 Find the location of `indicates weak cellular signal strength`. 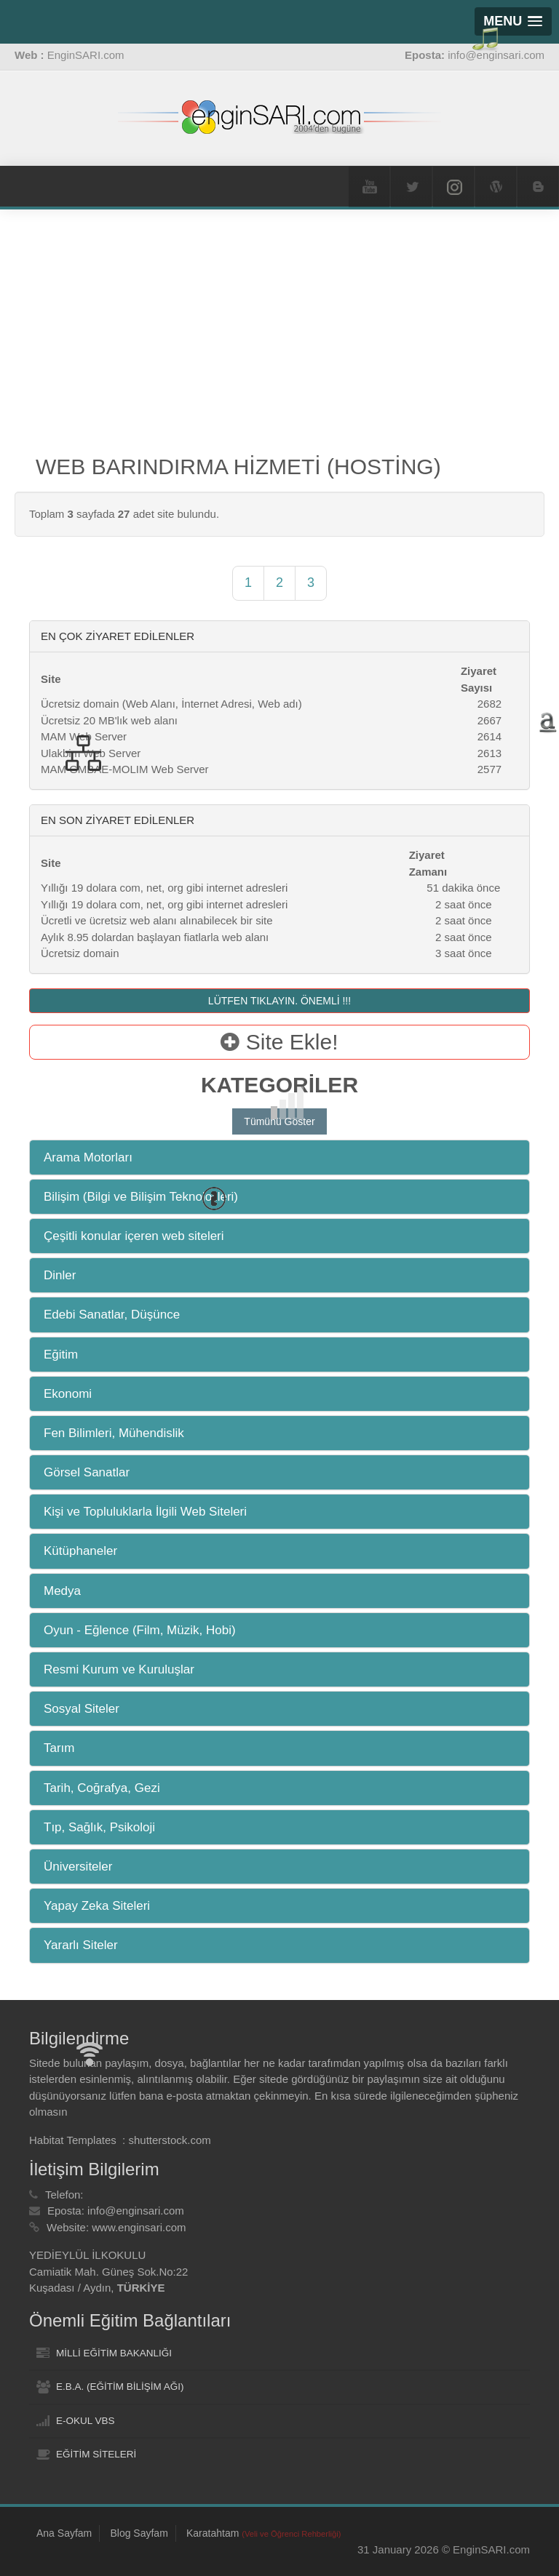

indicates weak cellular signal strength is located at coordinates (288, 1104).